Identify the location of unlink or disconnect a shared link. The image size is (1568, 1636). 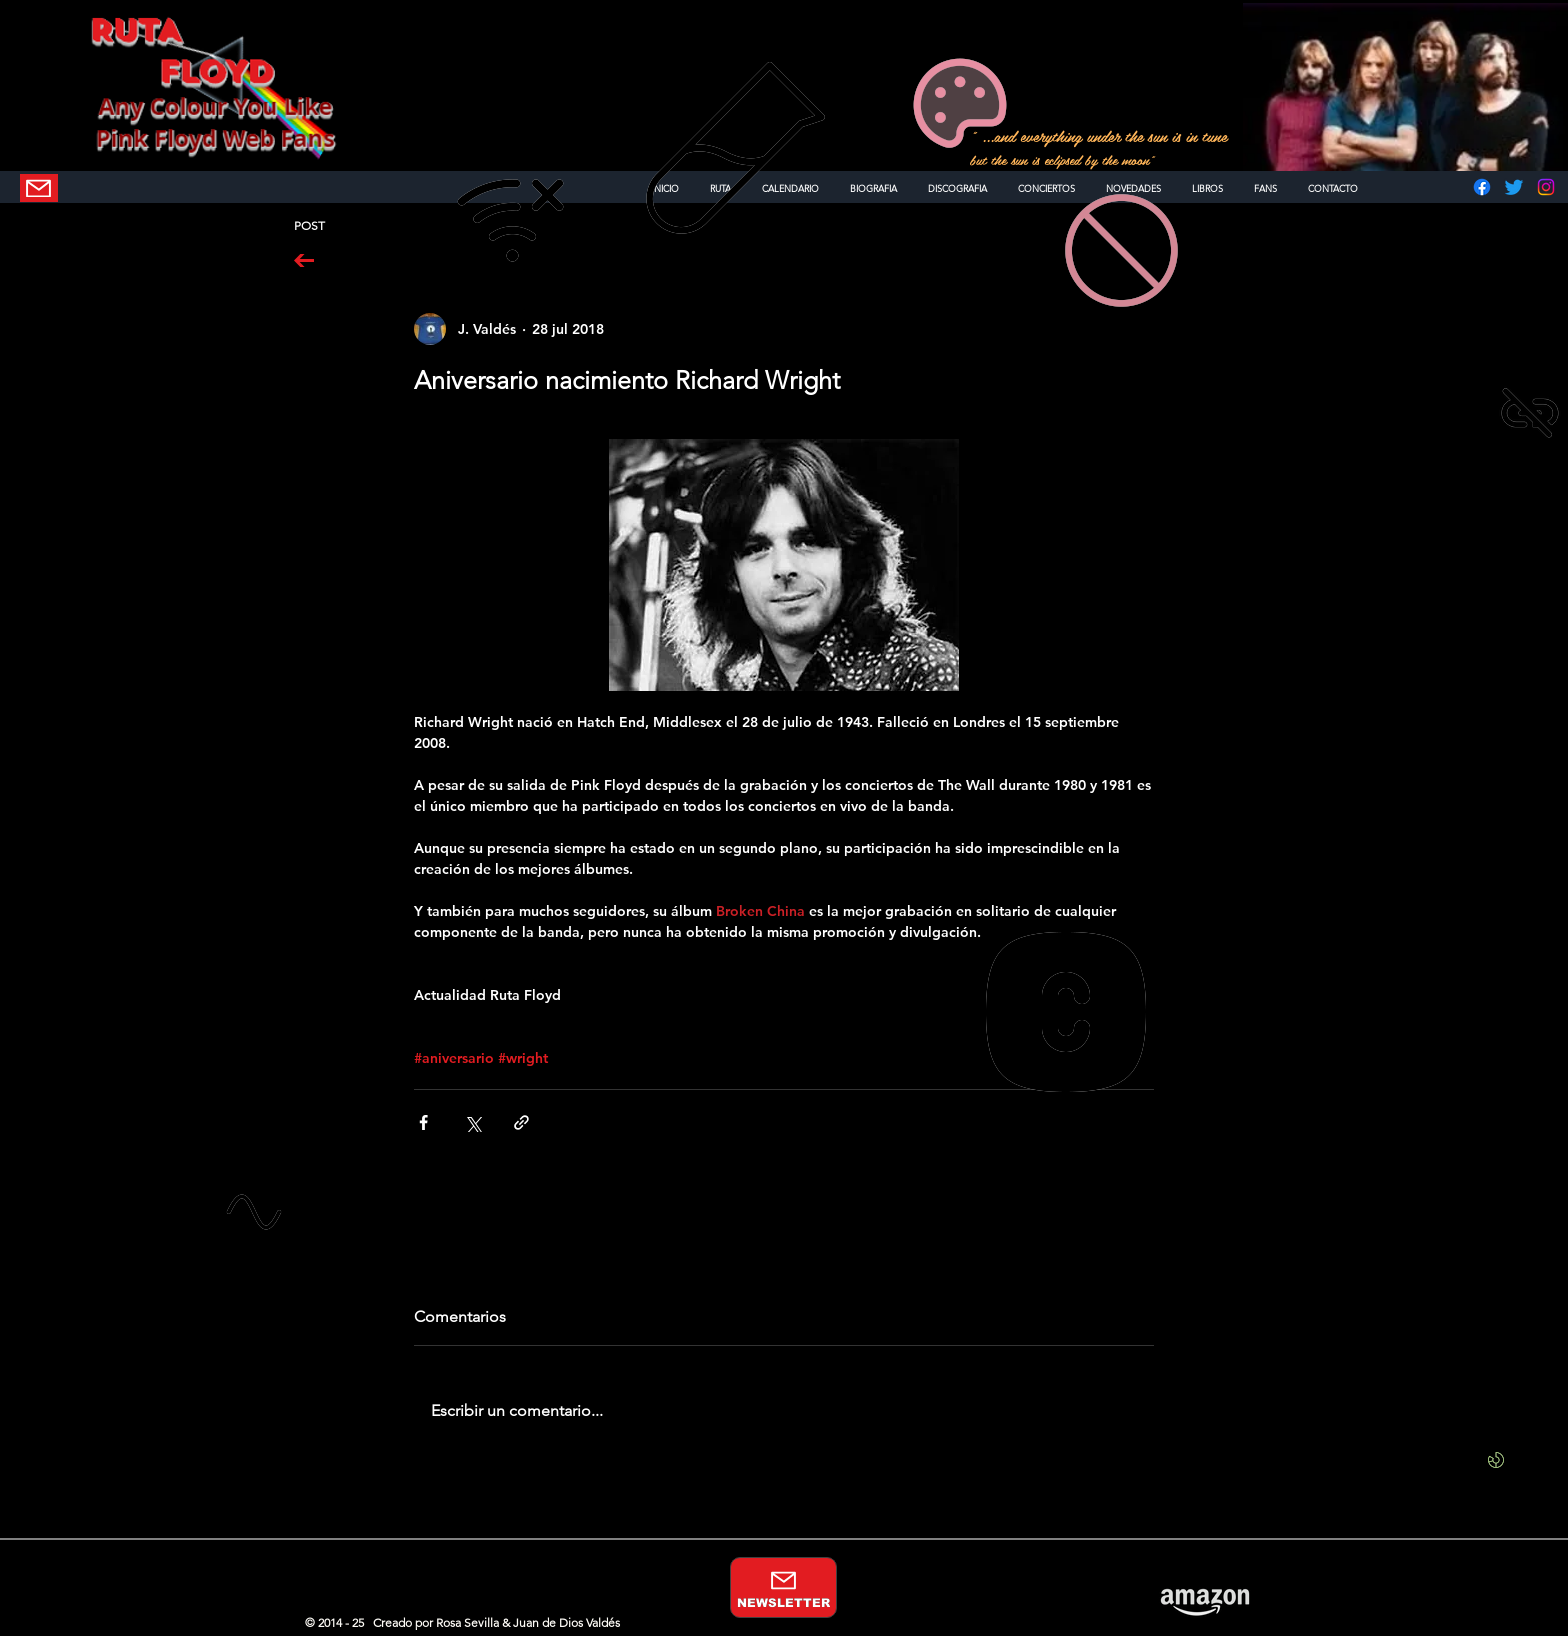
(1530, 413).